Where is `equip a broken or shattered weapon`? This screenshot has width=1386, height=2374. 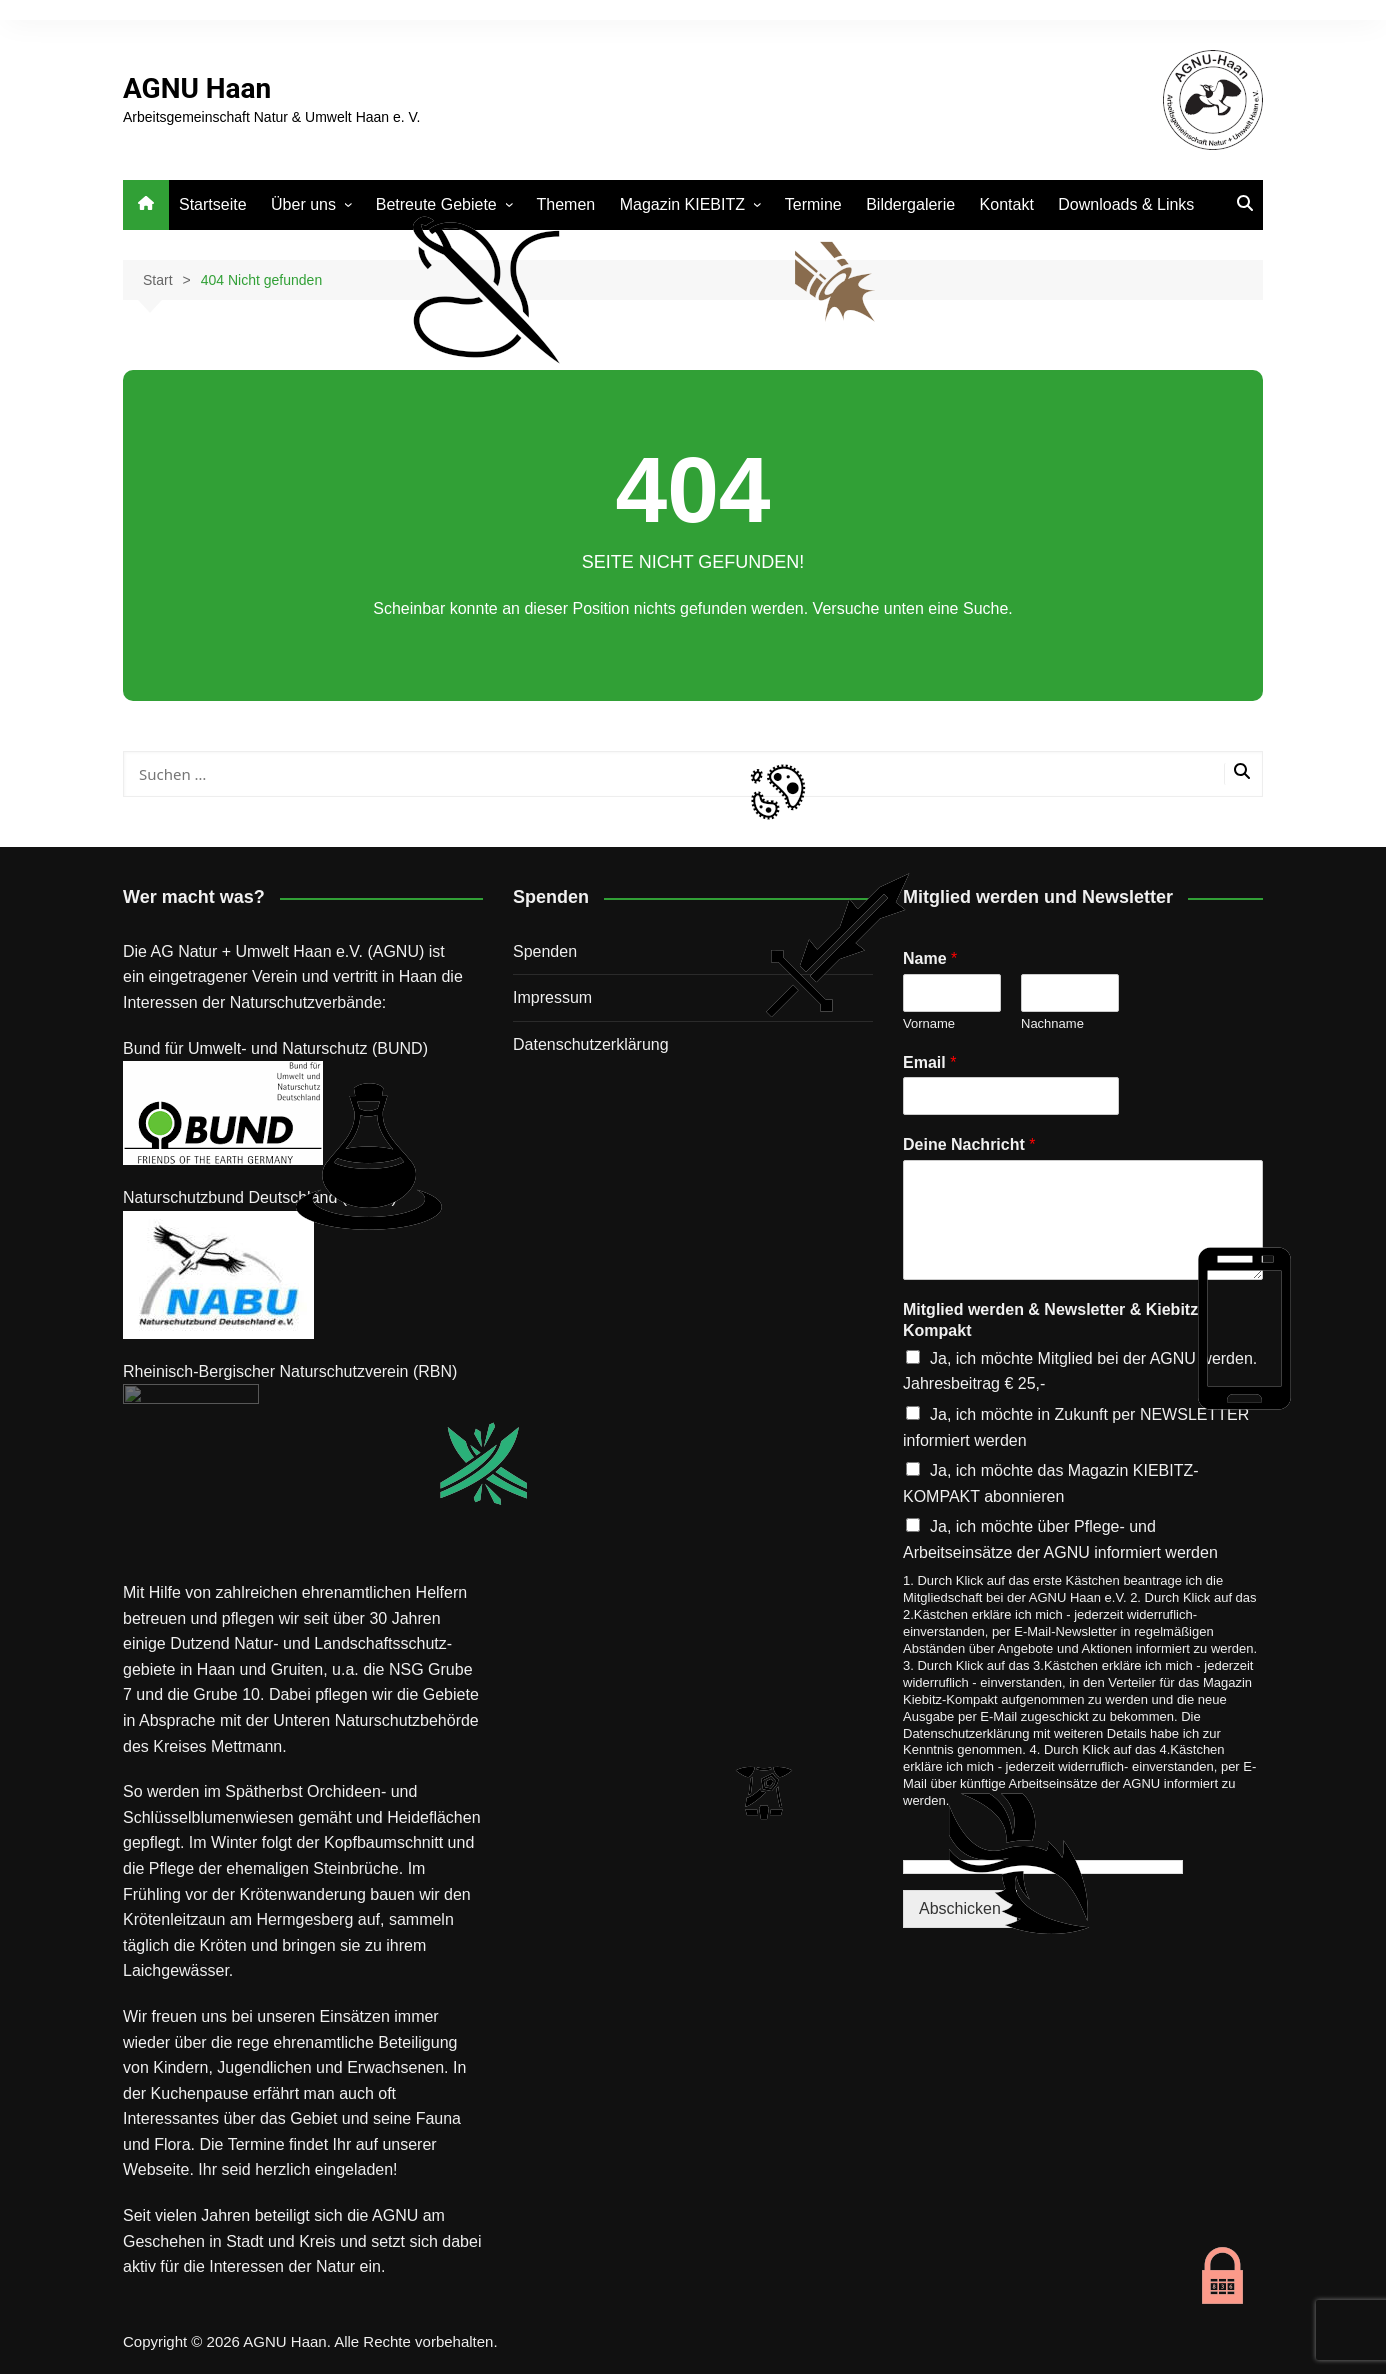 equip a broken or shattered weapon is located at coordinates (836, 947).